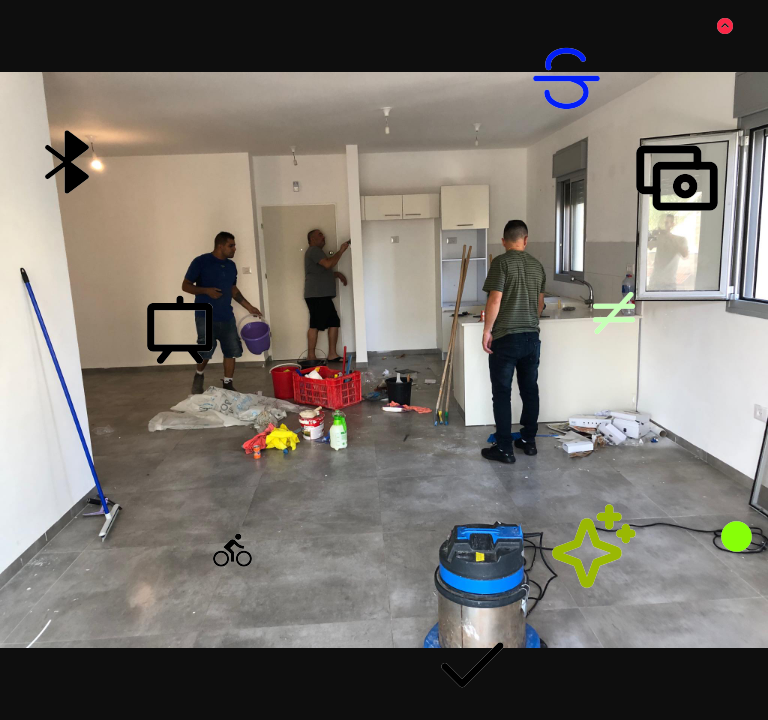 The height and width of the screenshot is (720, 768). I want to click on confirm or submit an action, so click(472, 666).